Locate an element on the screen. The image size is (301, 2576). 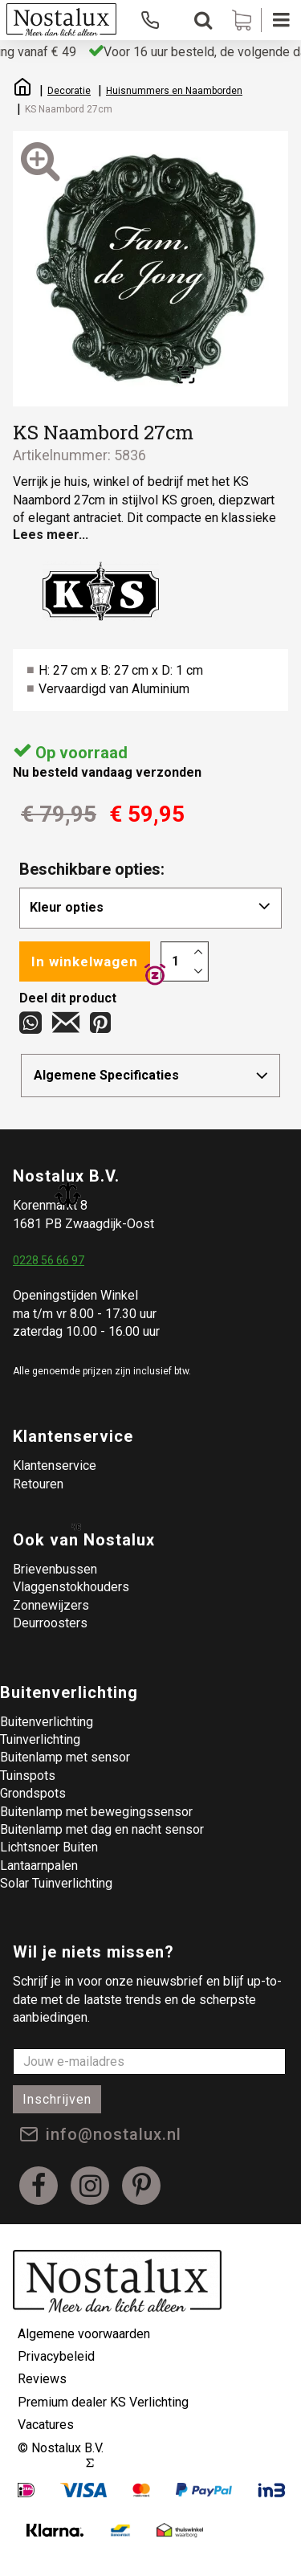
toggle magnetic snap or alignment is located at coordinates (67, 1194).